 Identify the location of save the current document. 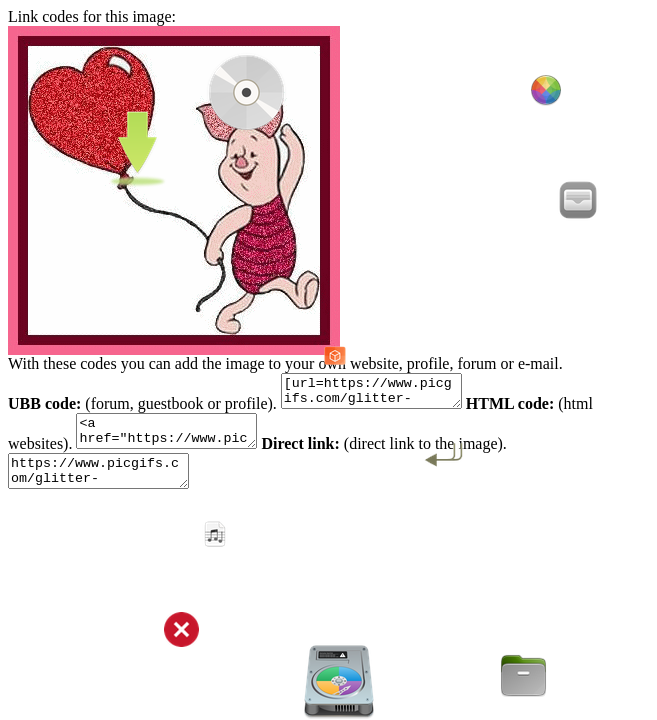
(137, 144).